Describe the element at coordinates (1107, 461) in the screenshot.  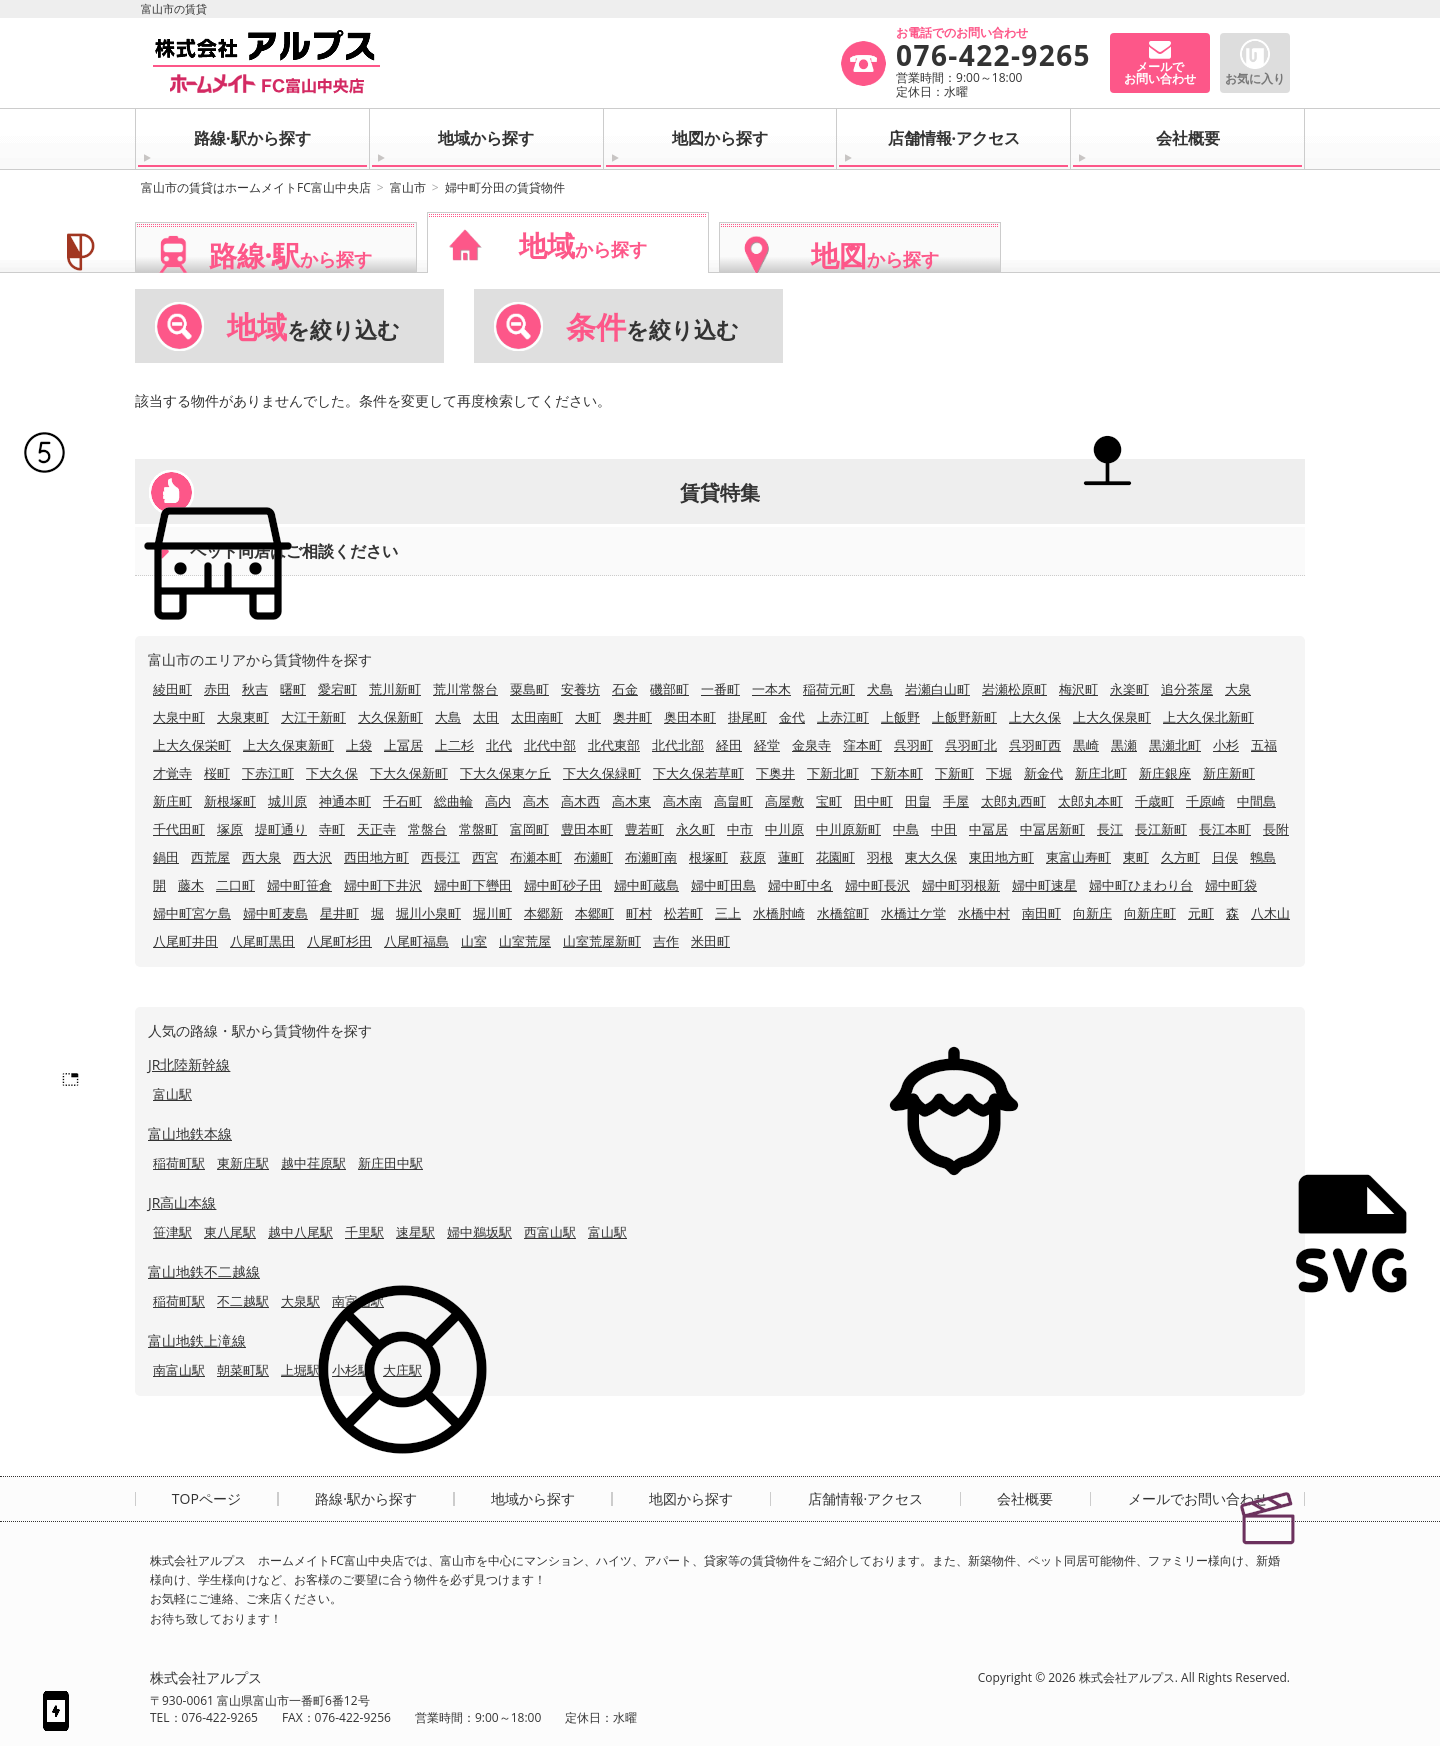
I see `mark a location on the map` at that location.